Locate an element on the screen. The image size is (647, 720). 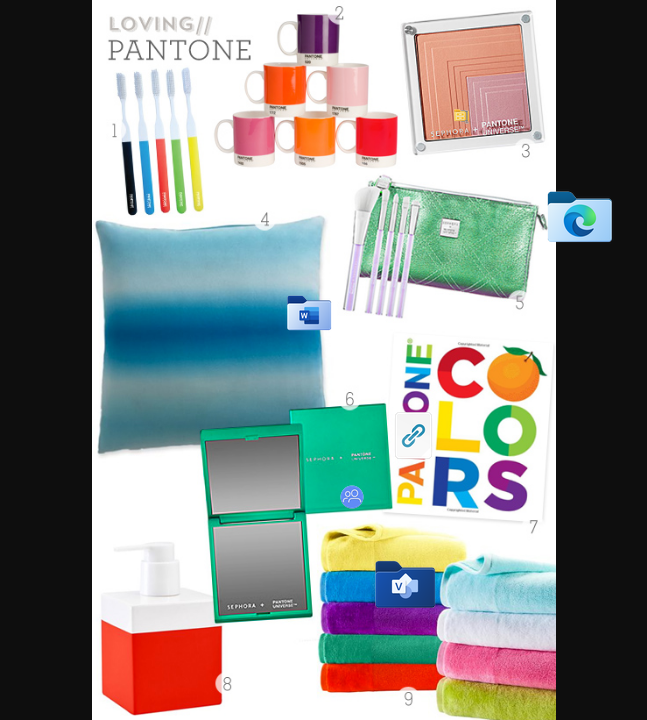
open folder containing Microsoft Word documents is located at coordinates (309, 314).